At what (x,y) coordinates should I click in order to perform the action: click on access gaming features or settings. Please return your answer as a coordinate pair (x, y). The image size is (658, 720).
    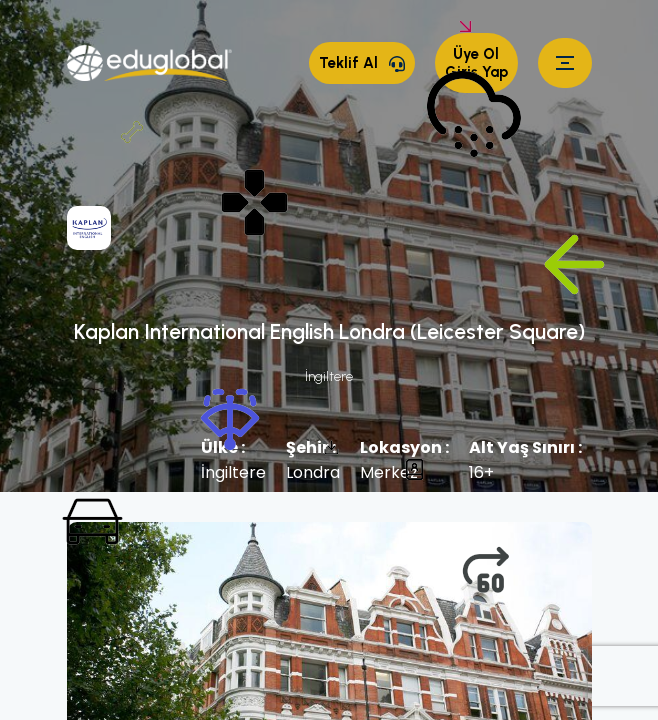
    Looking at the image, I should click on (254, 202).